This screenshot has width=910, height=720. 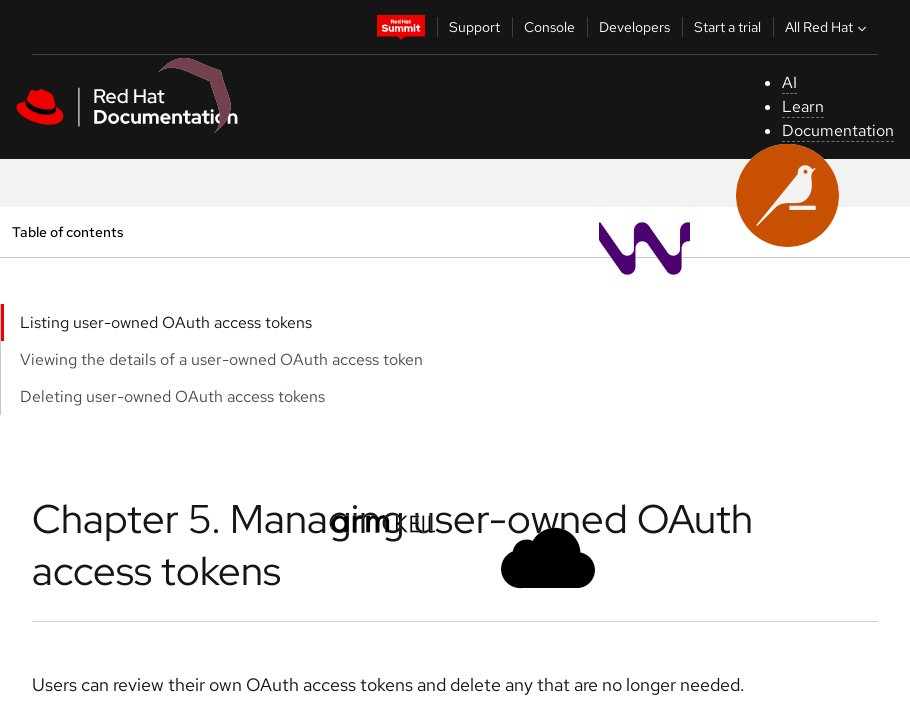 What do you see at coordinates (787, 195) in the screenshot?
I see `open Dataiku application` at bounding box center [787, 195].